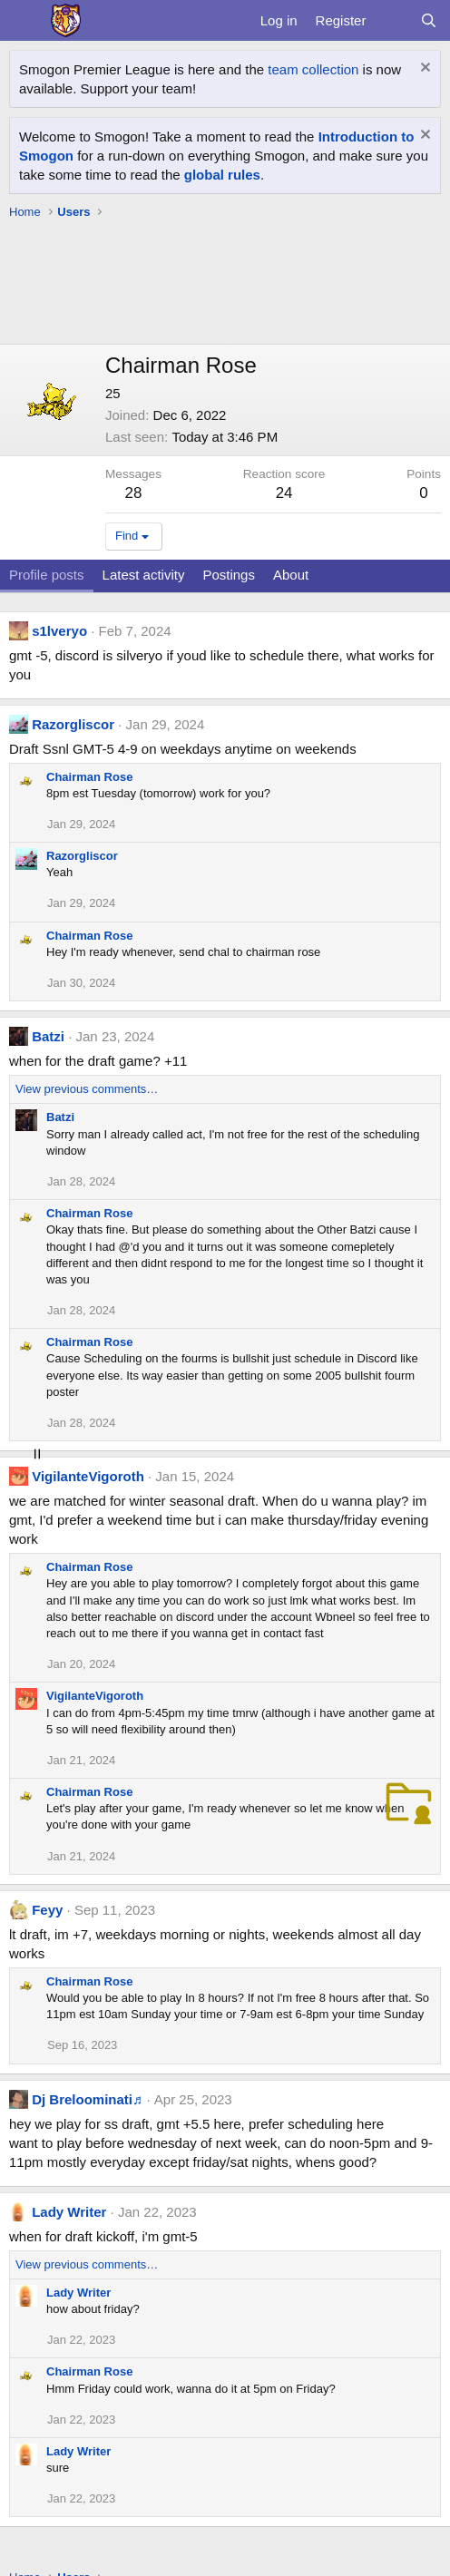 The height and width of the screenshot is (2576, 450). I want to click on pause media playback, so click(37, 1454).